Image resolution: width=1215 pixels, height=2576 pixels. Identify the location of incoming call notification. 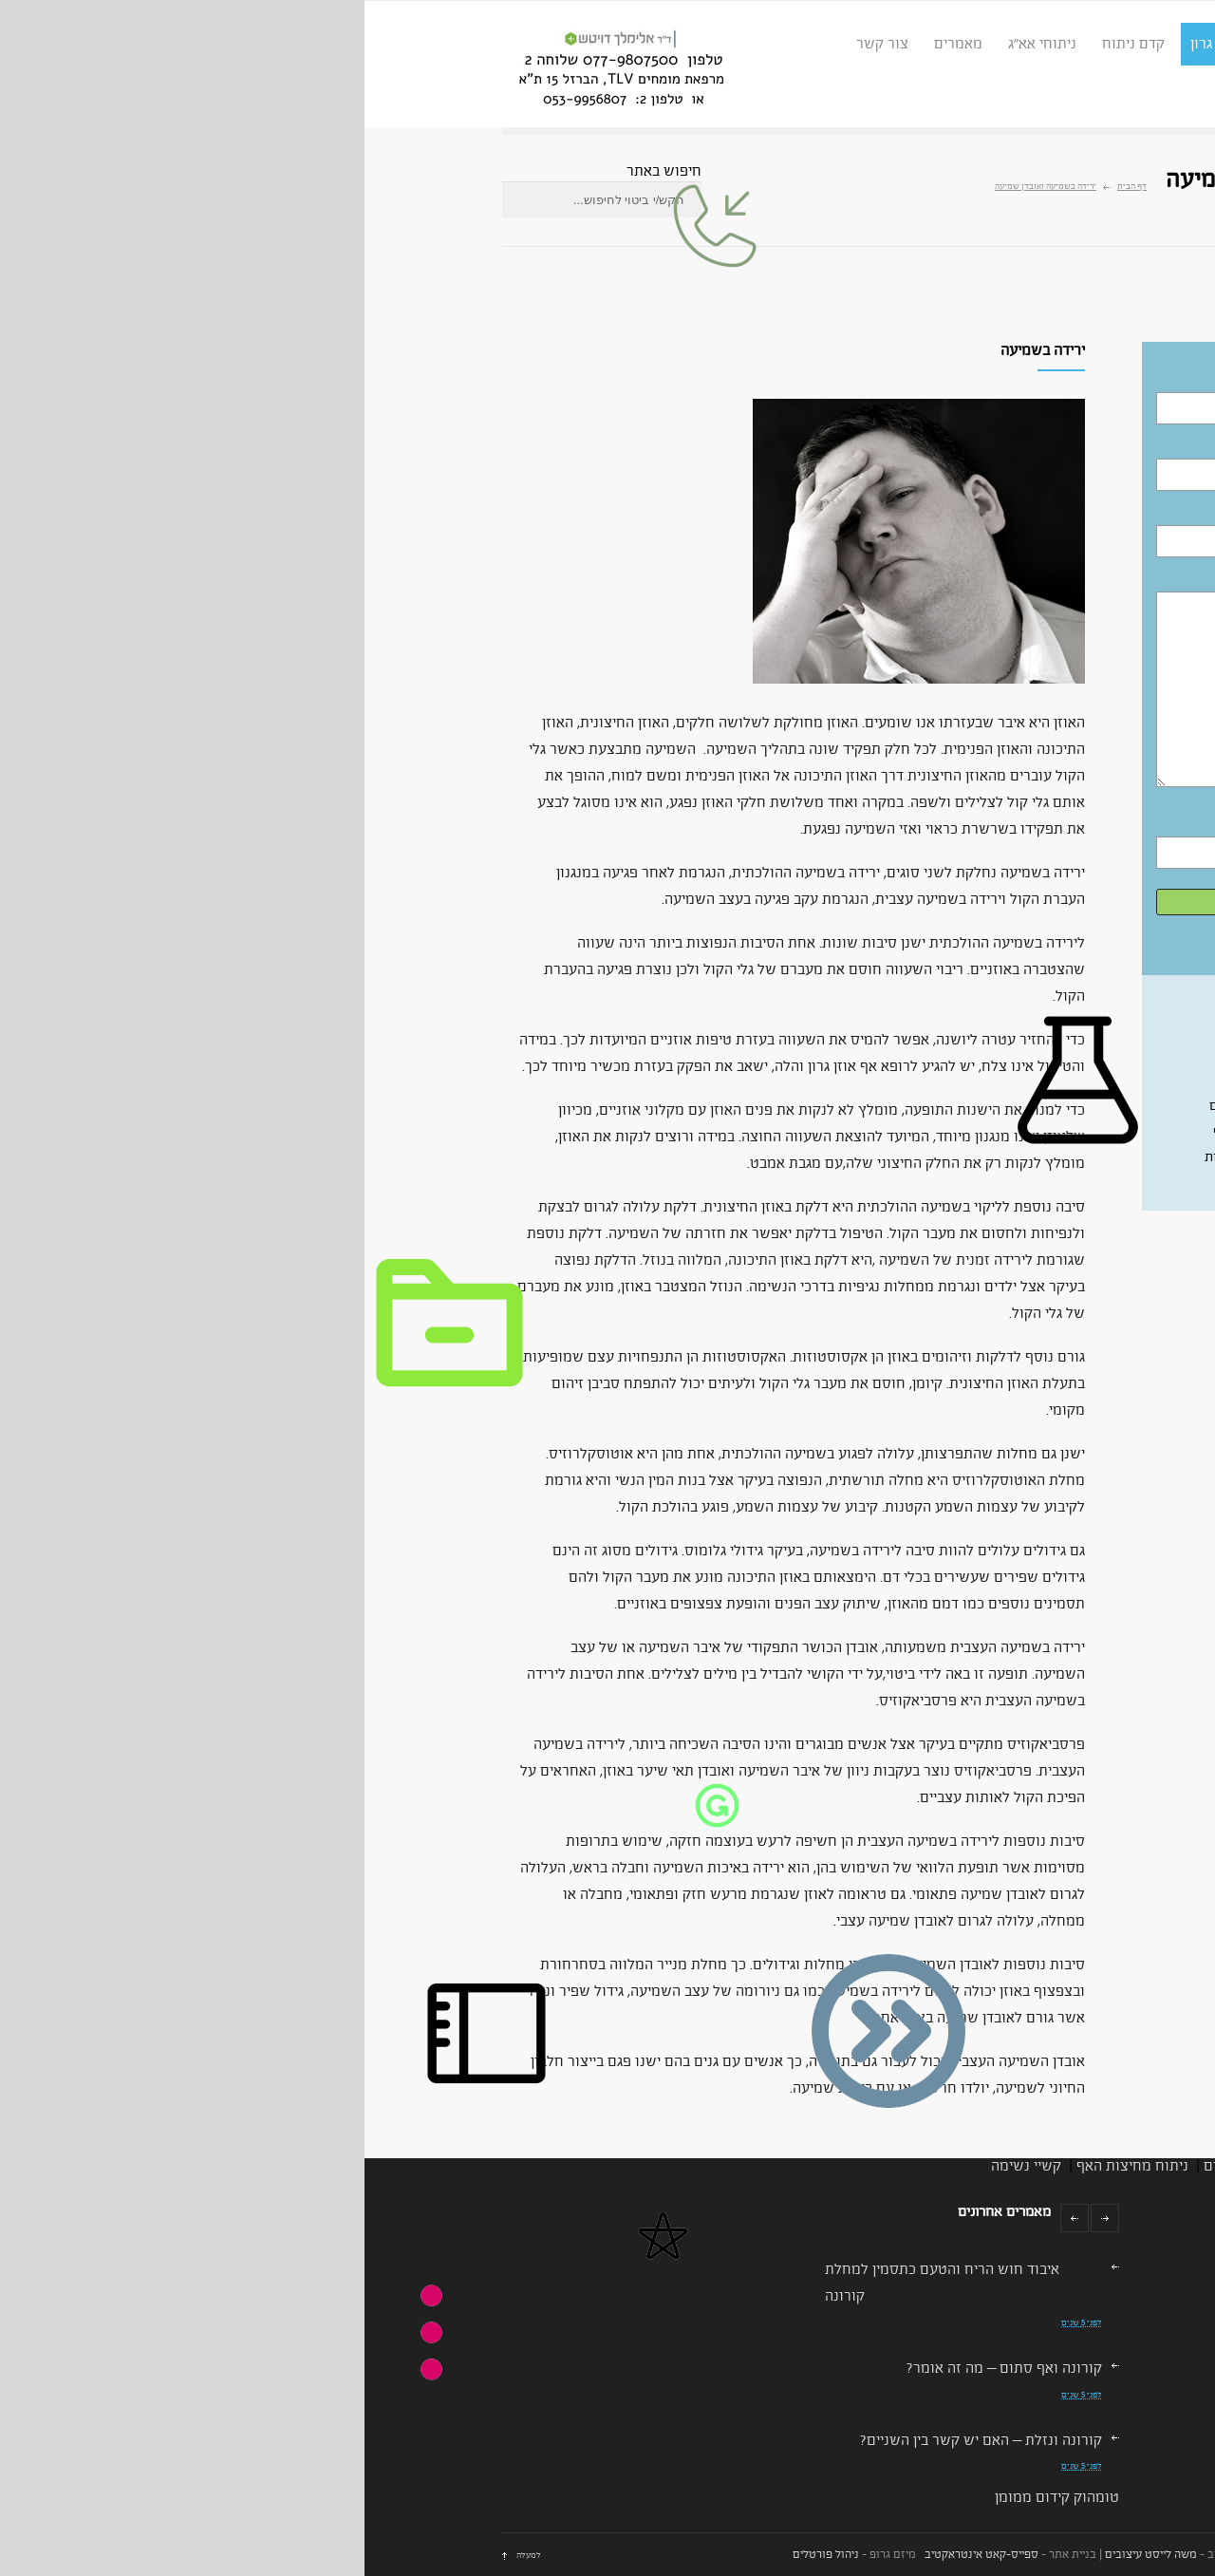
(717, 224).